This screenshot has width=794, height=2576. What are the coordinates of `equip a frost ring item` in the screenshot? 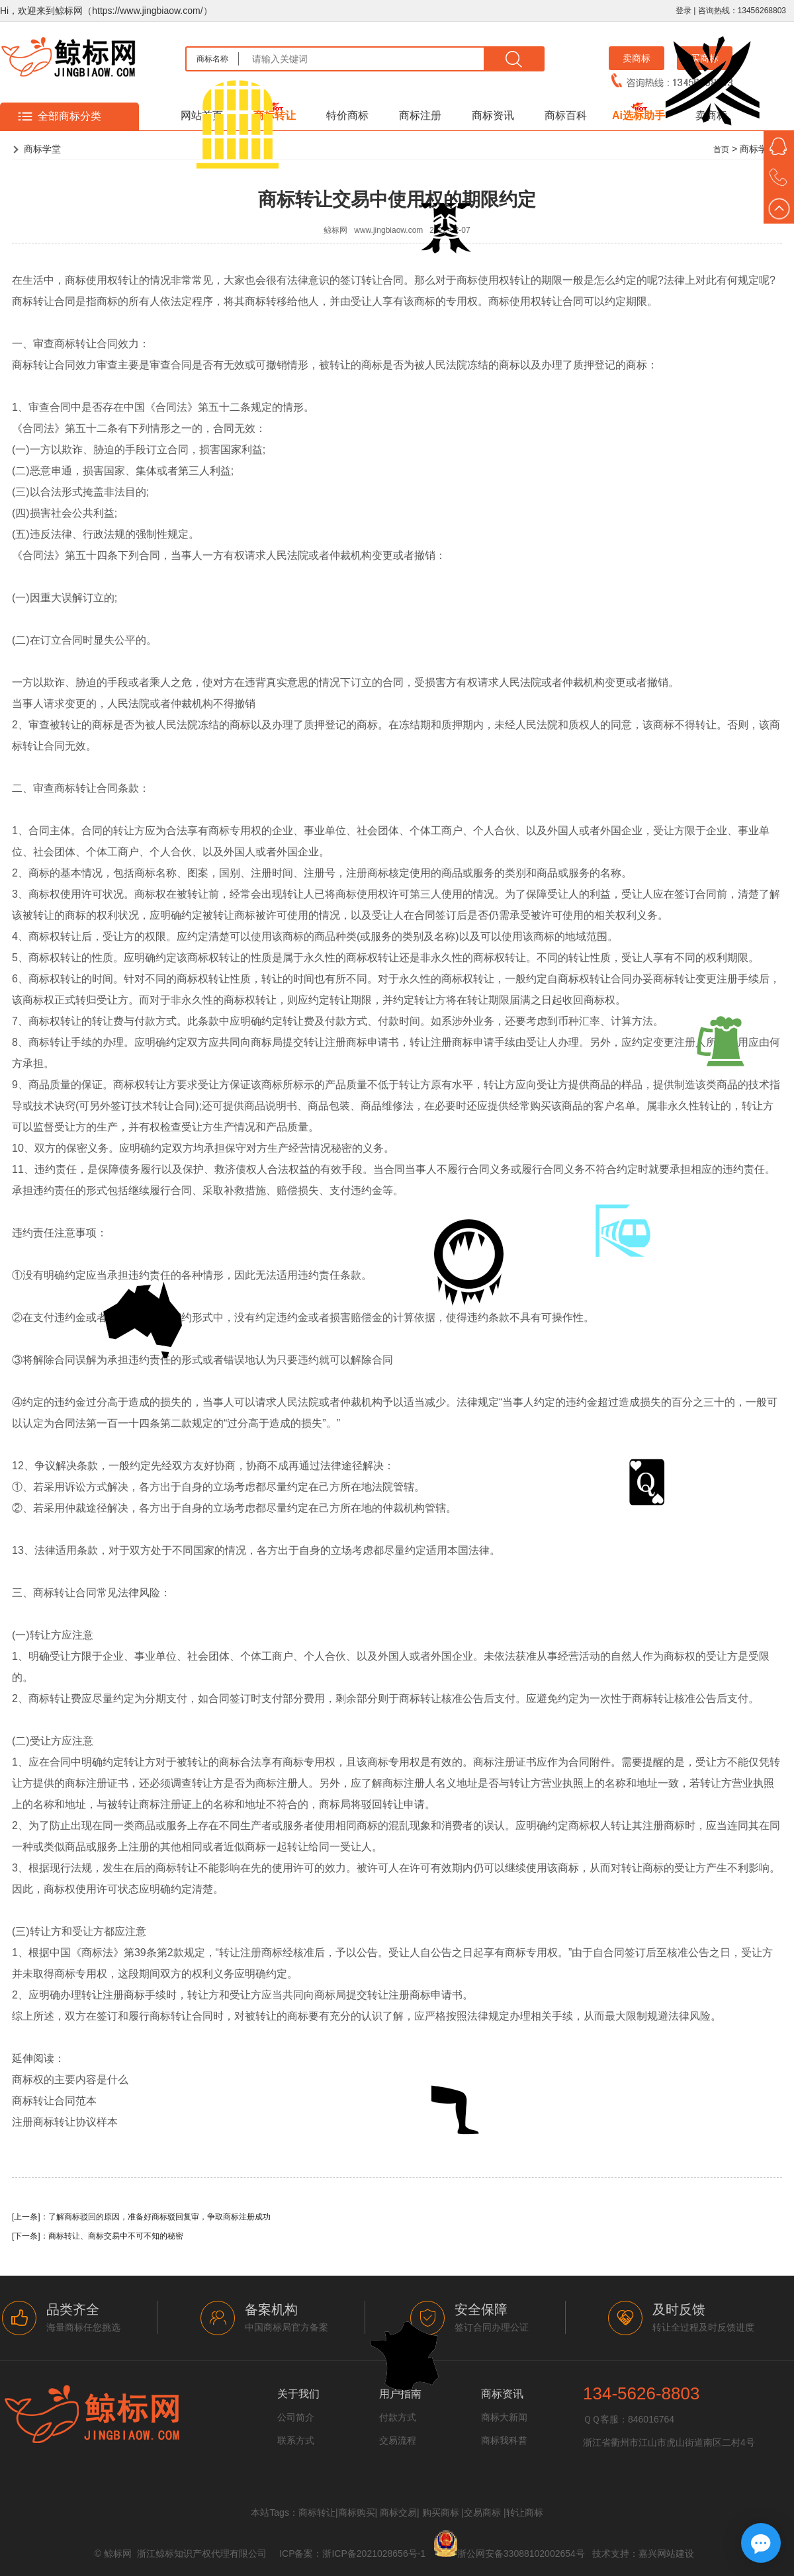 It's located at (468, 1262).